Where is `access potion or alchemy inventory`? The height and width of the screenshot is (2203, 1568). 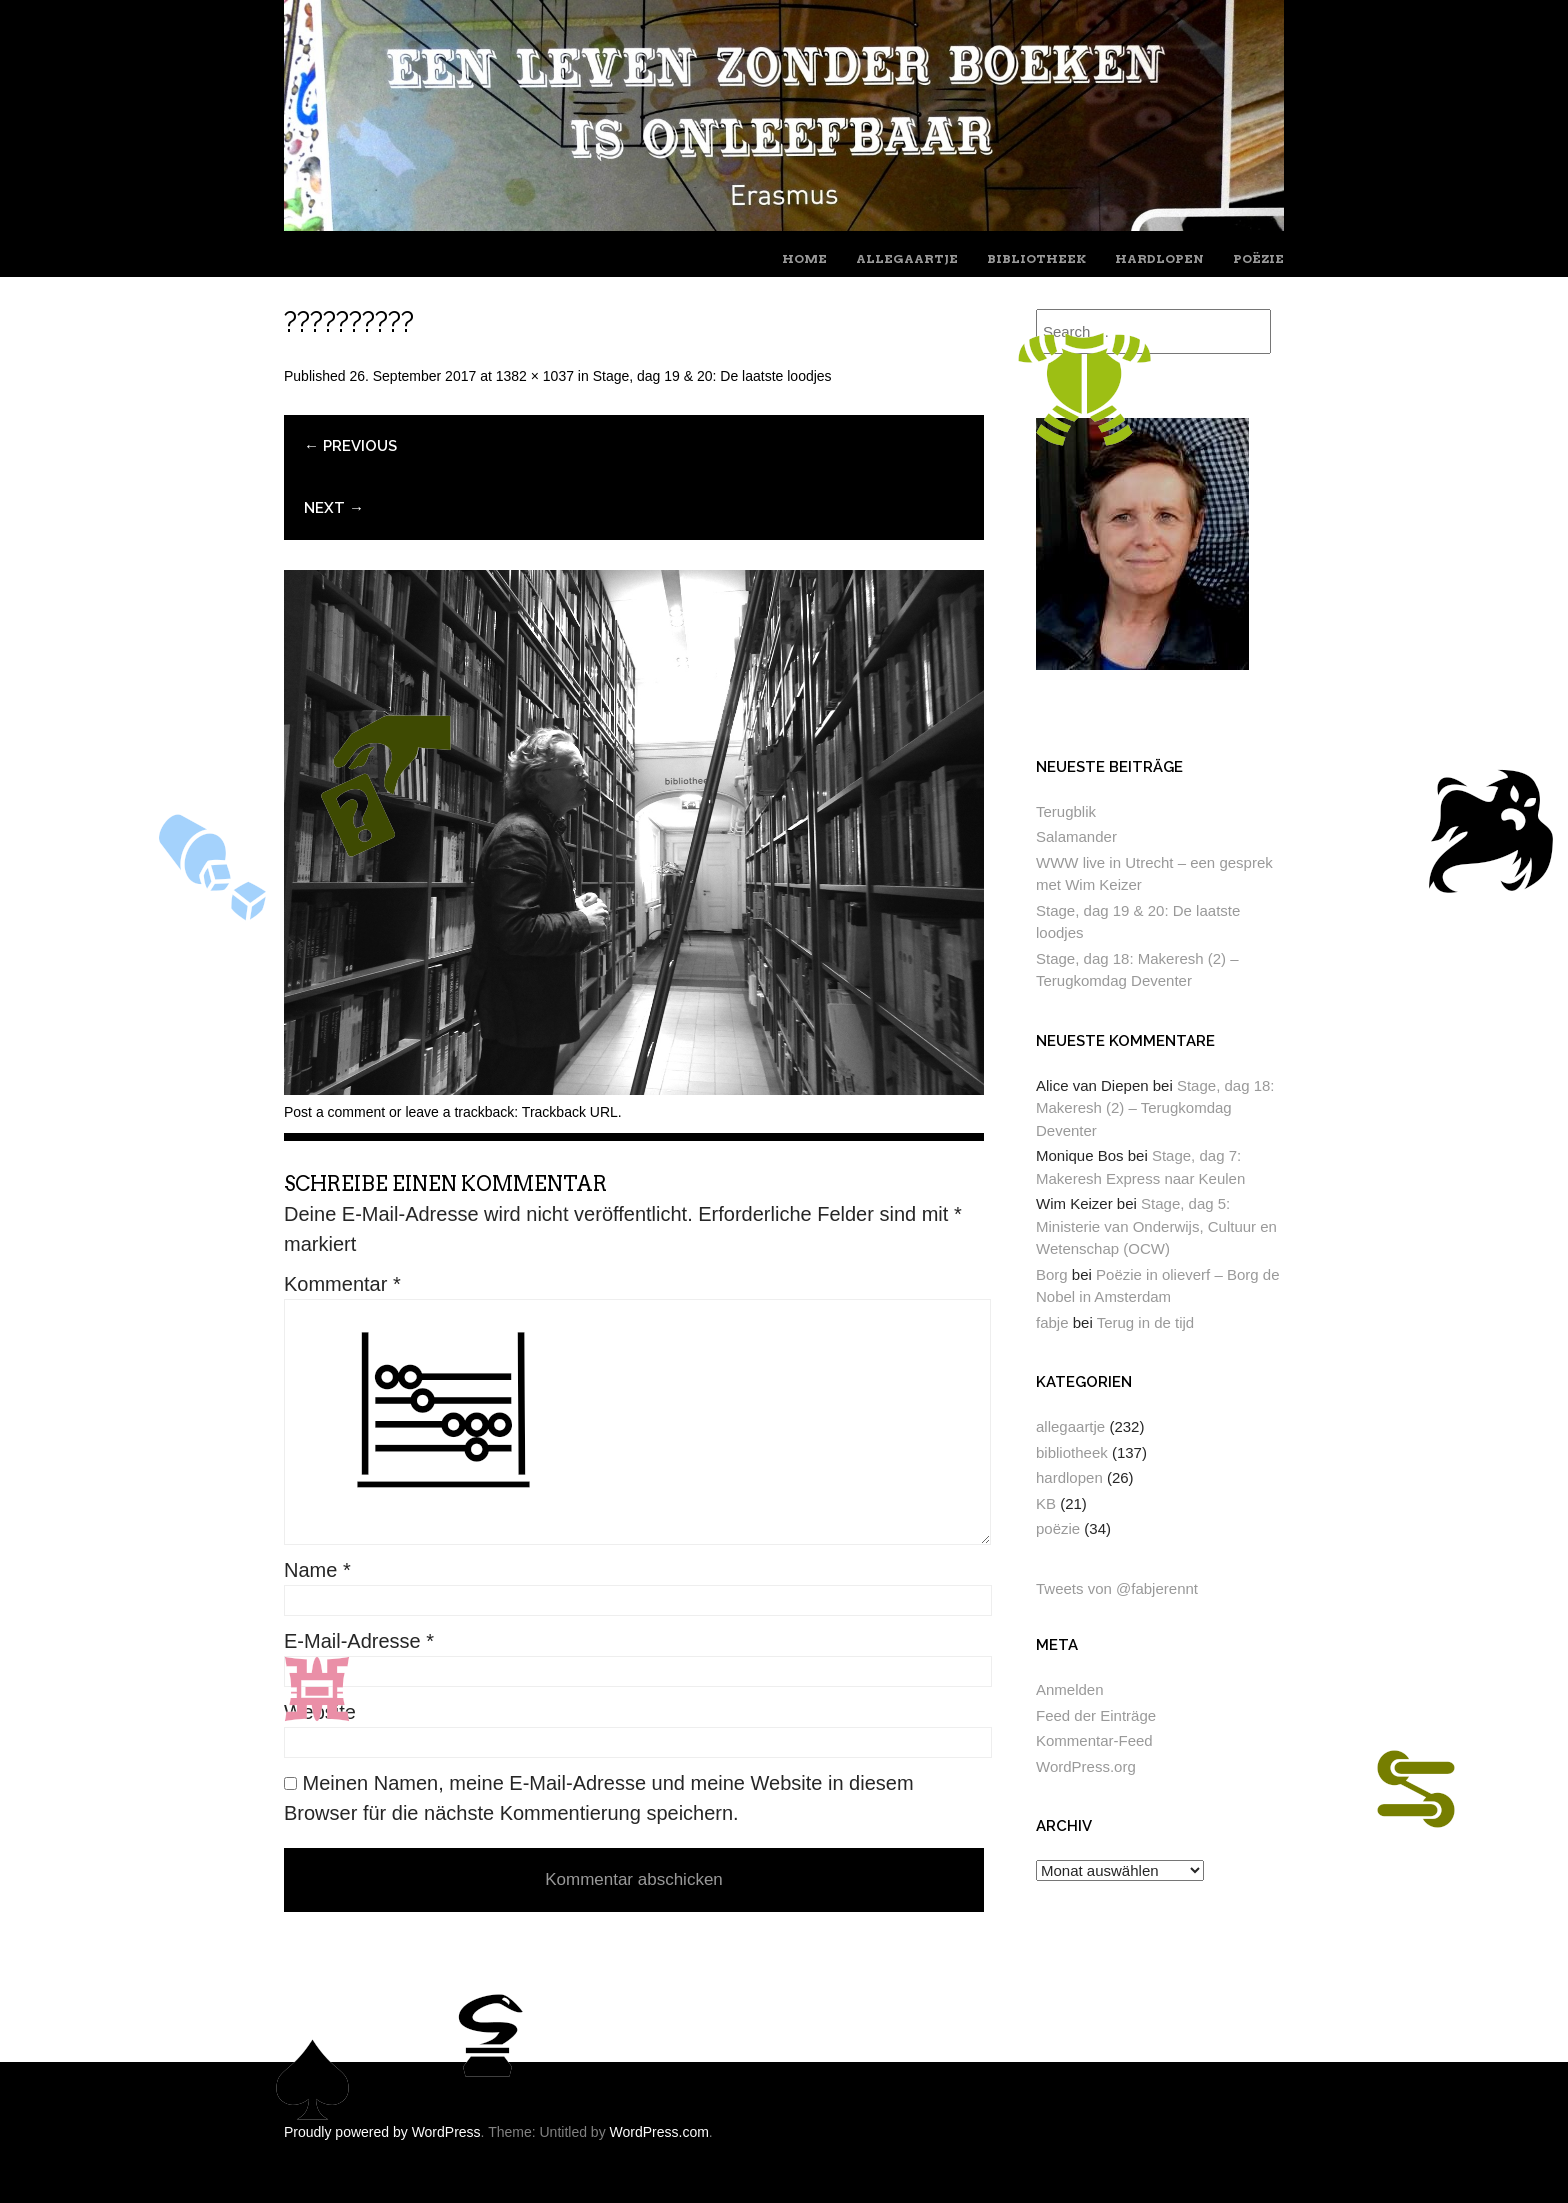
access potion or alchemy inventory is located at coordinates (487, 2034).